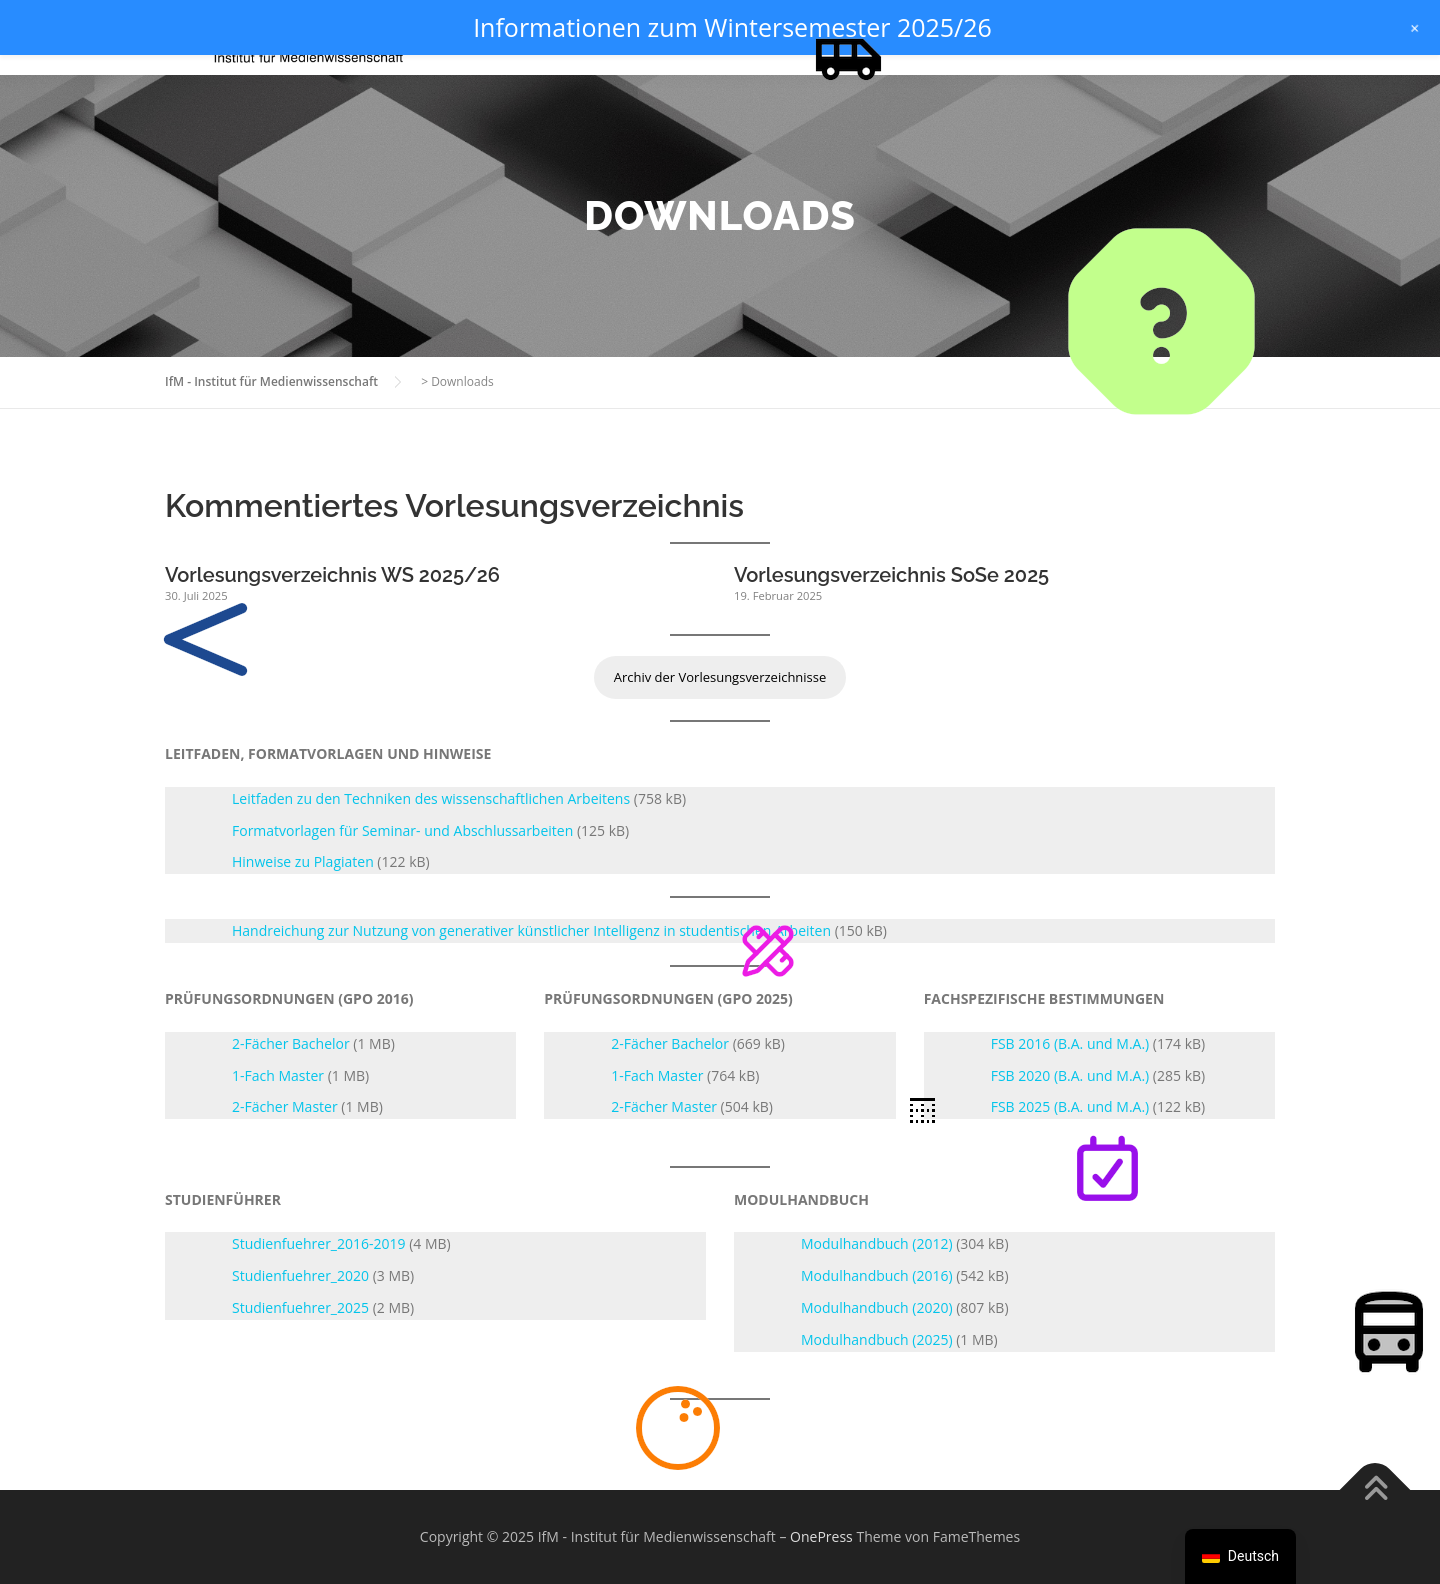 The height and width of the screenshot is (1584, 1440). Describe the element at coordinates (1161, 321) in the screenshot. I see `access help or support options` at that location.